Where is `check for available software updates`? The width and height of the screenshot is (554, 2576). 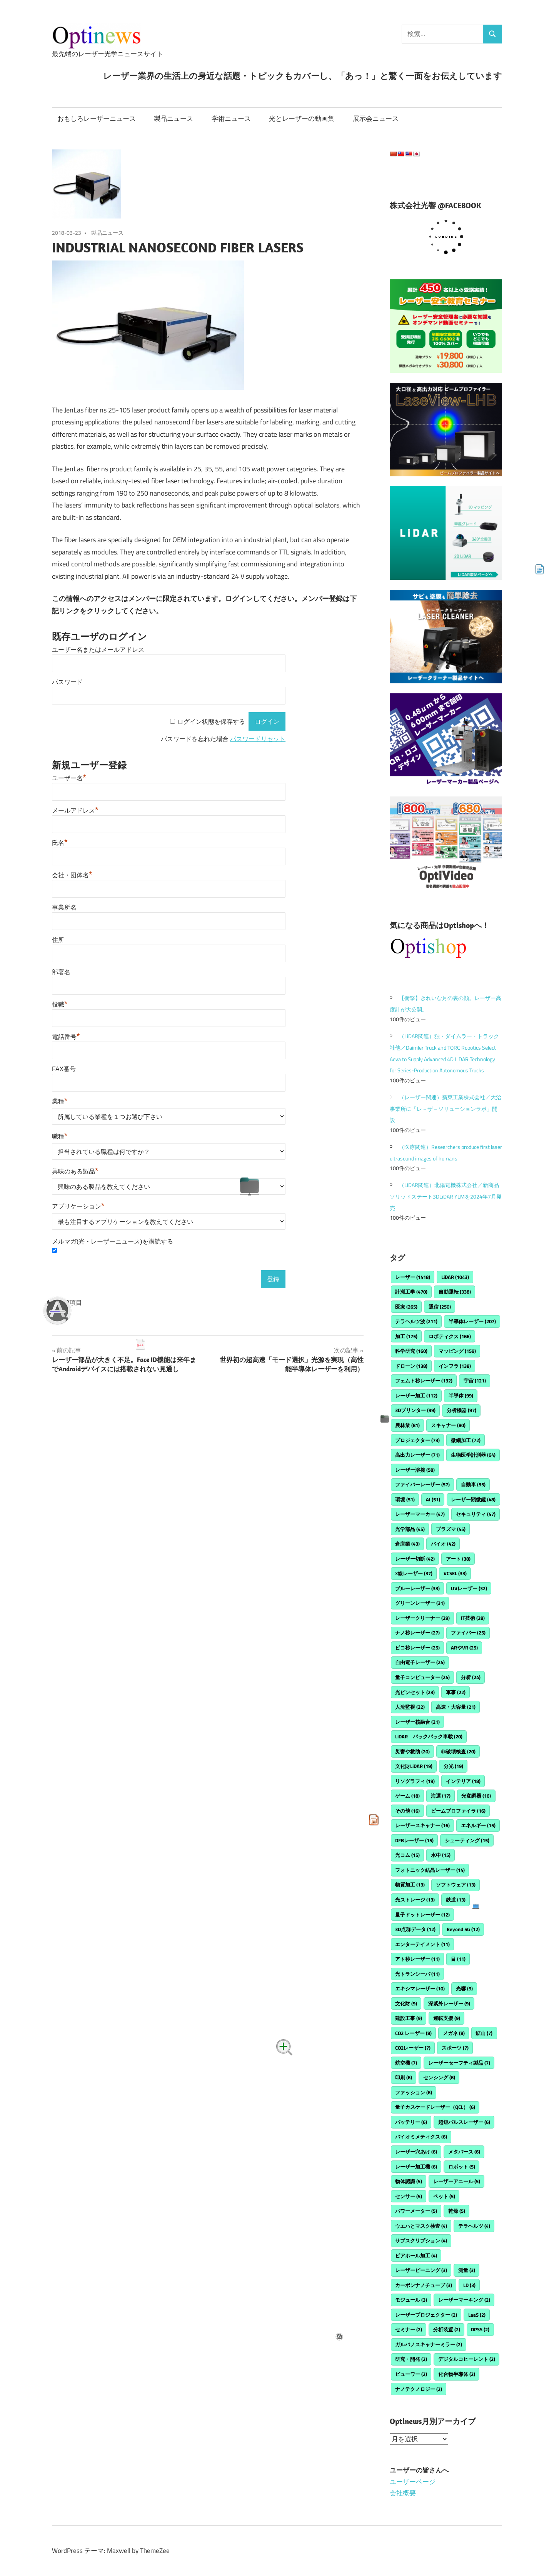 check for available software updates is located at coordinates (57, 1311).